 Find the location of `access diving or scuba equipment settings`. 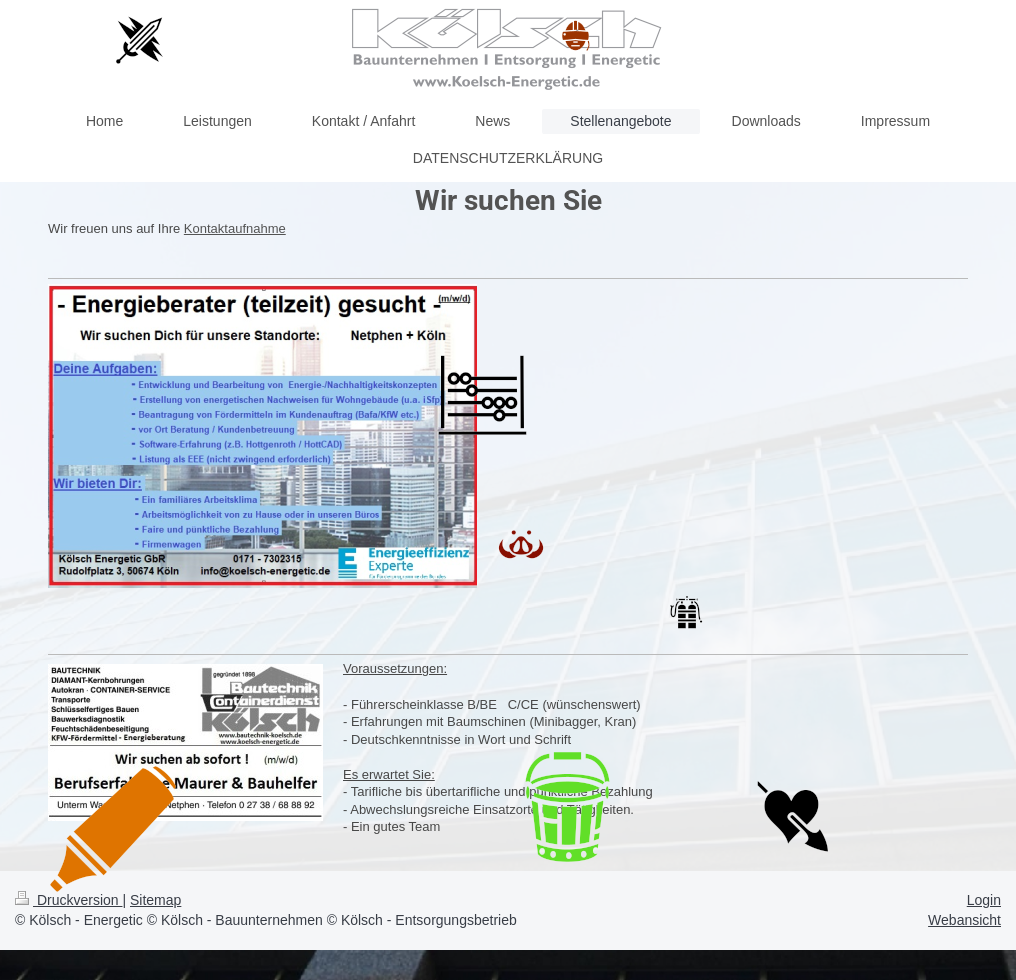

access diving or scuba equipment settings is located at coordinates (687, 612).